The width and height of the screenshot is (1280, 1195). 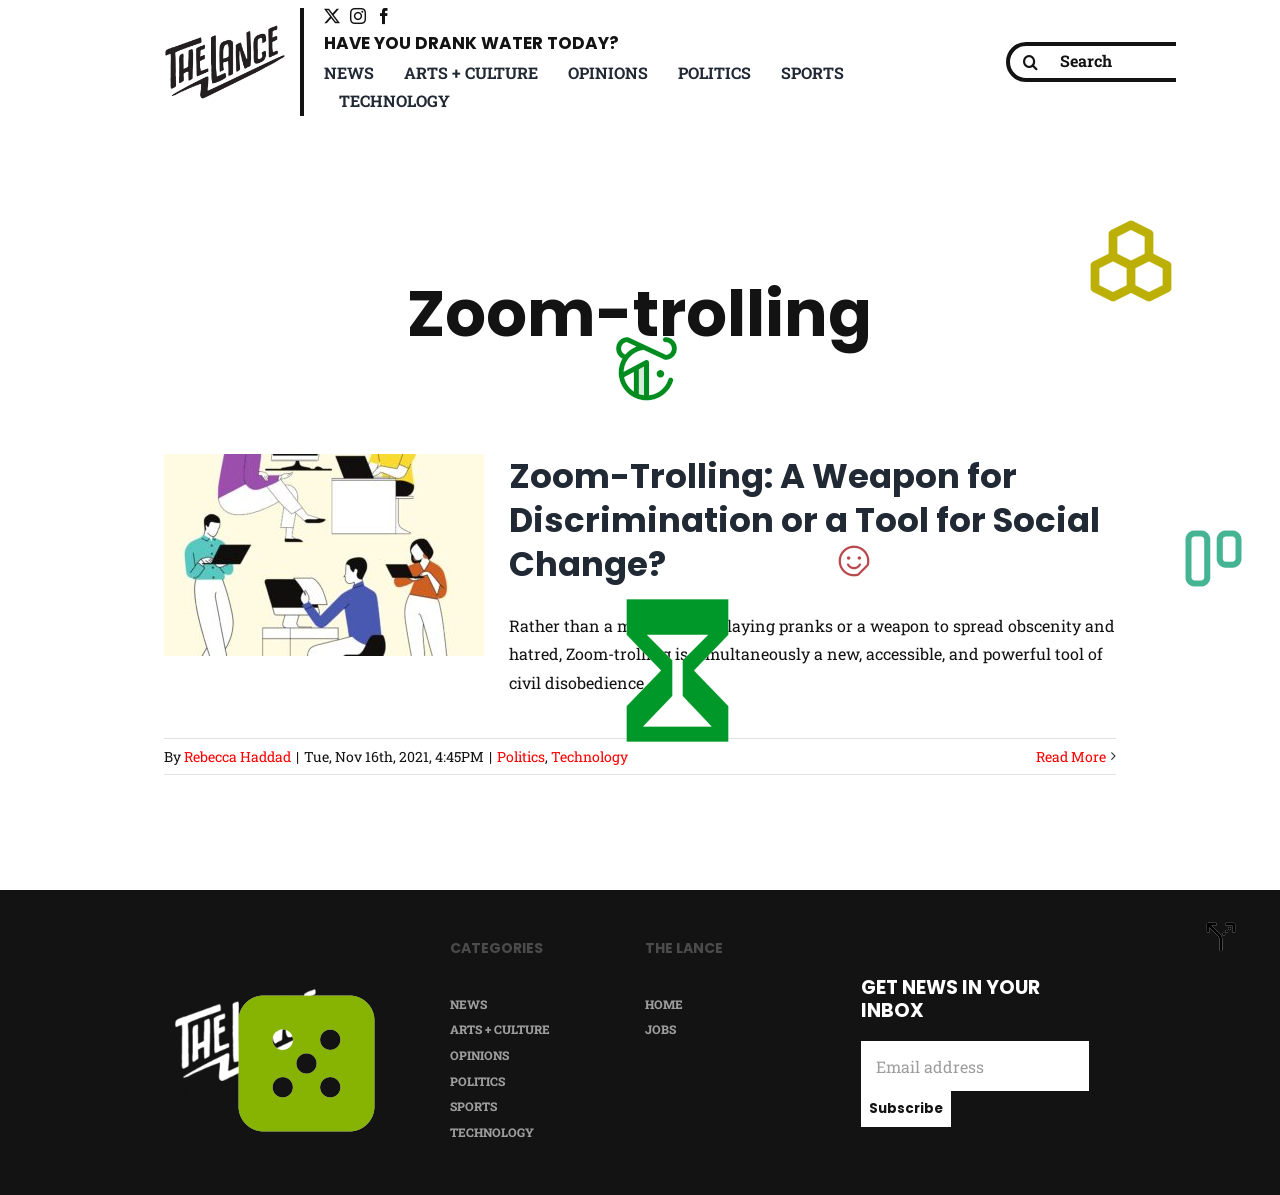 I want to click on add a sticker to your message, so click(x=854, y=561).